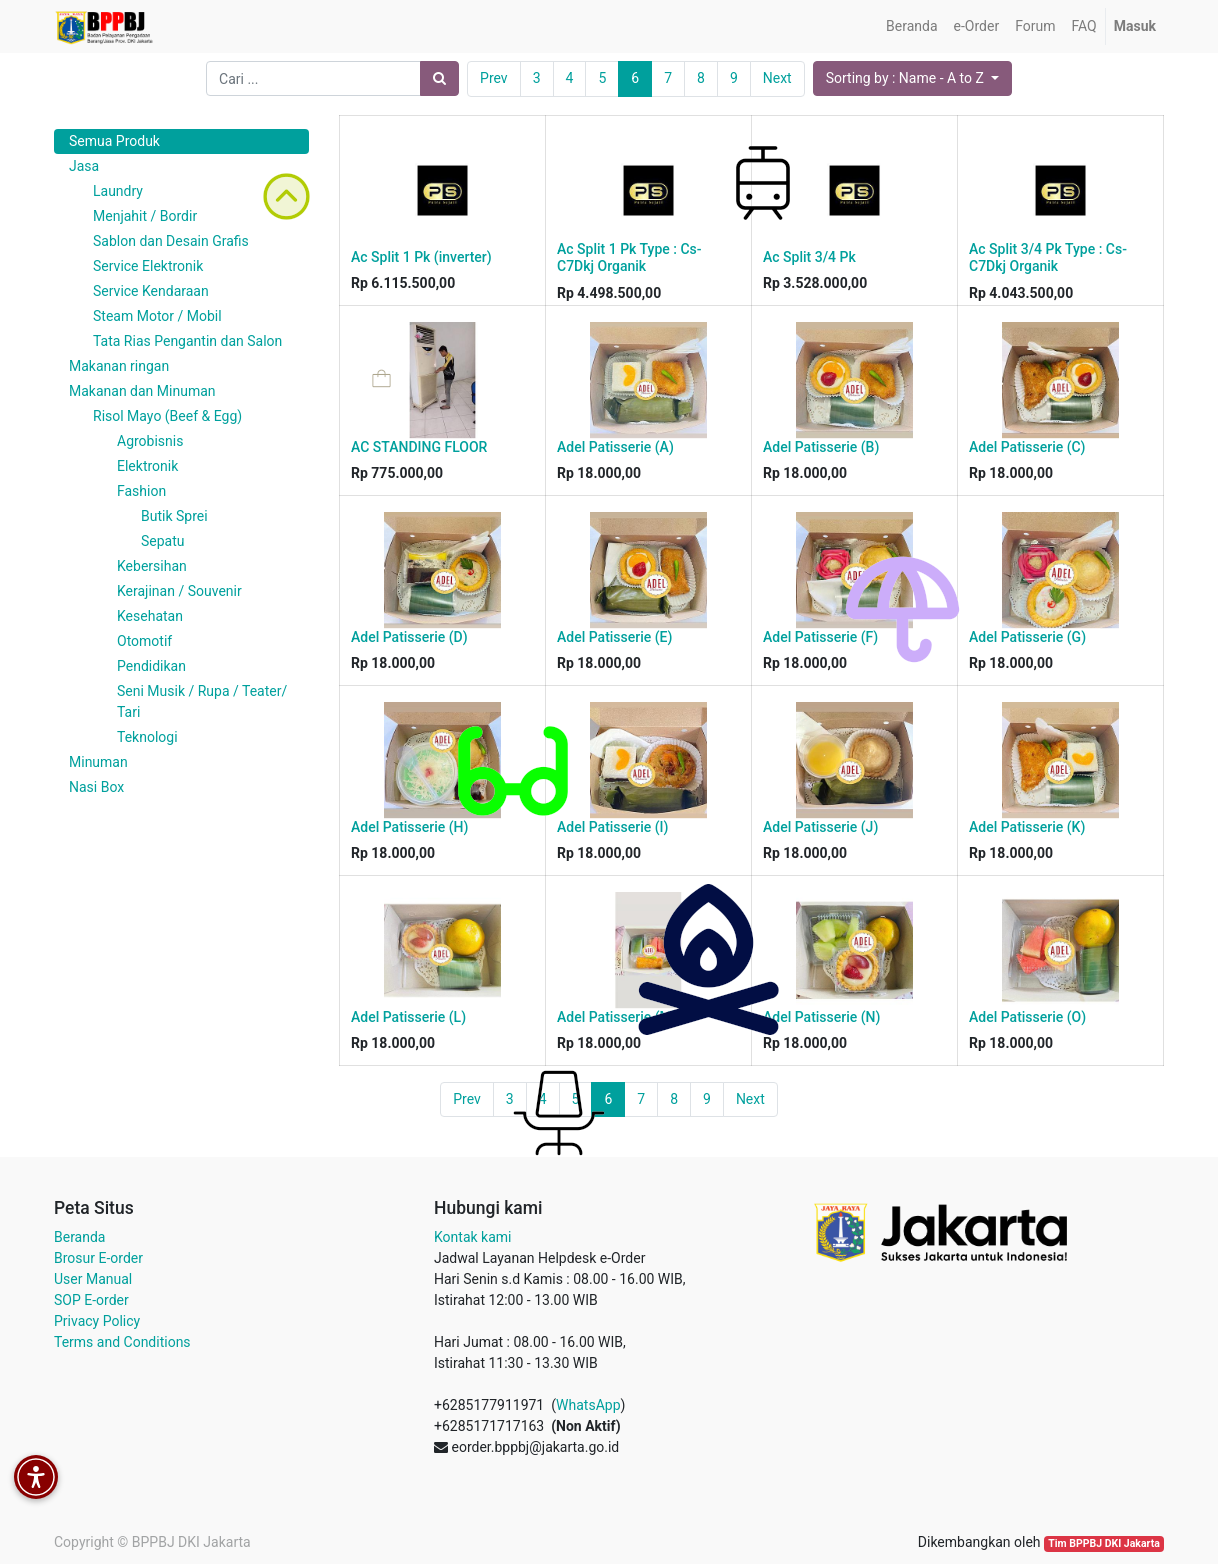 The image size is (1218, 1564). Describe the element at coordinates (902, 609) in the screenshot. I see `view weather protection or rain forecast` at that location.